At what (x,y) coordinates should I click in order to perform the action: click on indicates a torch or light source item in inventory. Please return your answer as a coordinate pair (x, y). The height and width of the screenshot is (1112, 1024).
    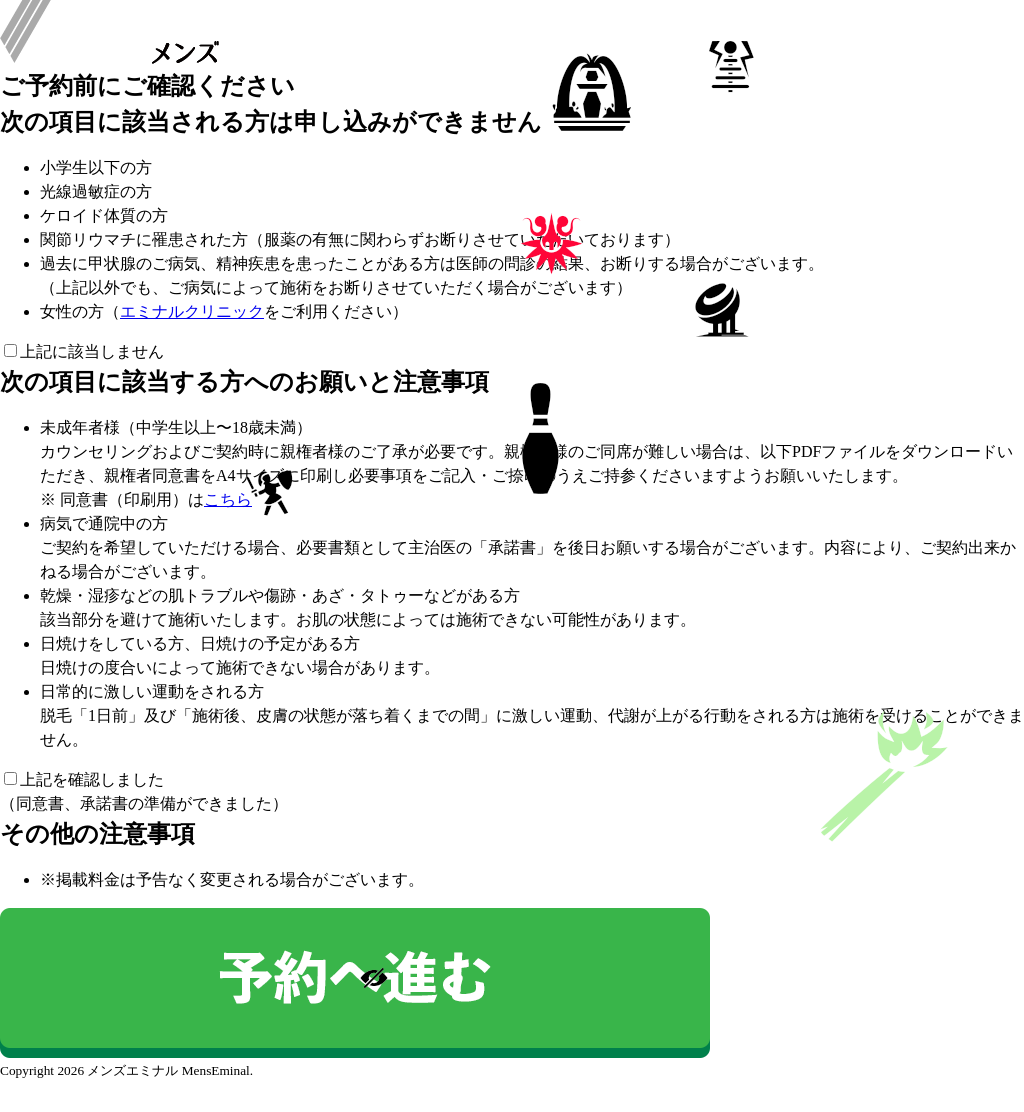
    Looking at the image, I should click on (884, 776).